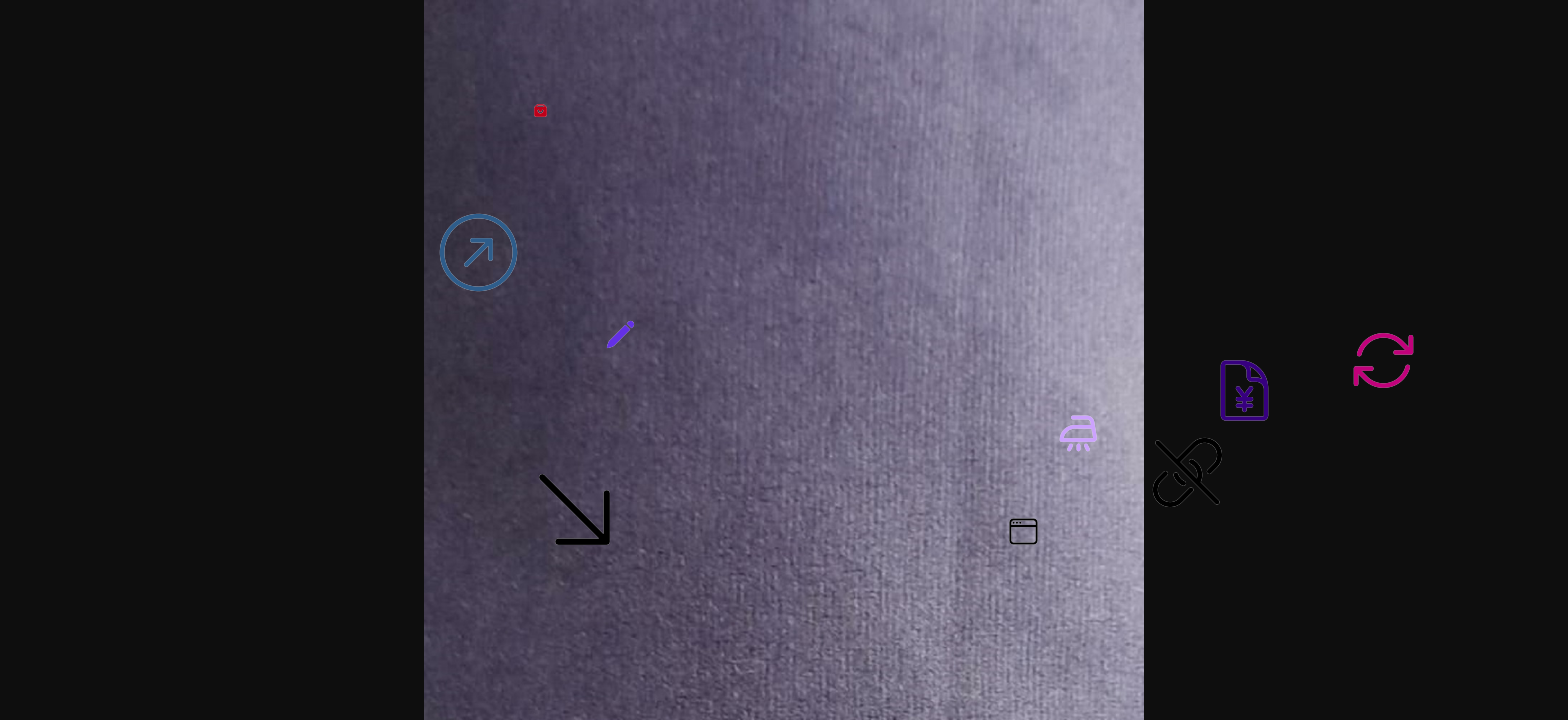 The width and height of the screenshot is (1568, 720). What do you see at coordinates (620, 334) in the screenshot?
I see `edit content or text` at bounding box center [620, 334].